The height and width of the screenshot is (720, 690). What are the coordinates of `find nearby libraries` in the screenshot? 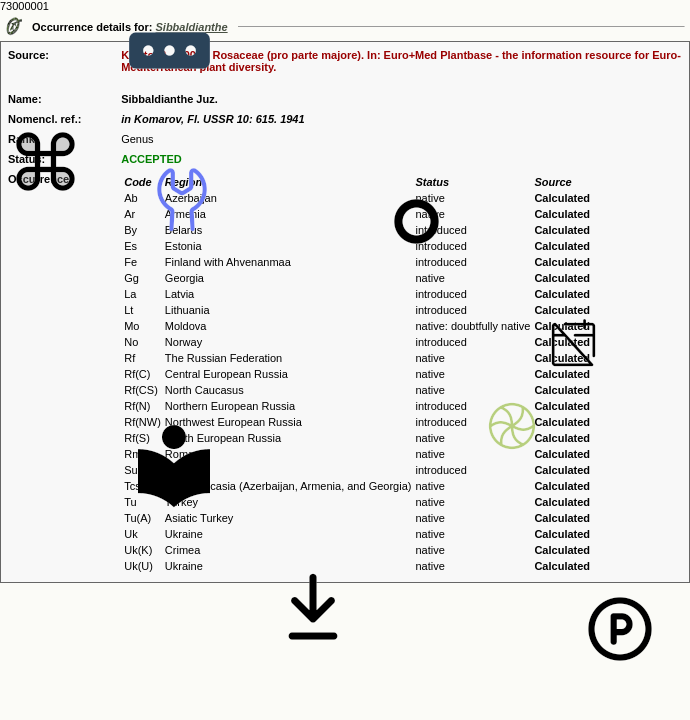 It's located at (174, 465).